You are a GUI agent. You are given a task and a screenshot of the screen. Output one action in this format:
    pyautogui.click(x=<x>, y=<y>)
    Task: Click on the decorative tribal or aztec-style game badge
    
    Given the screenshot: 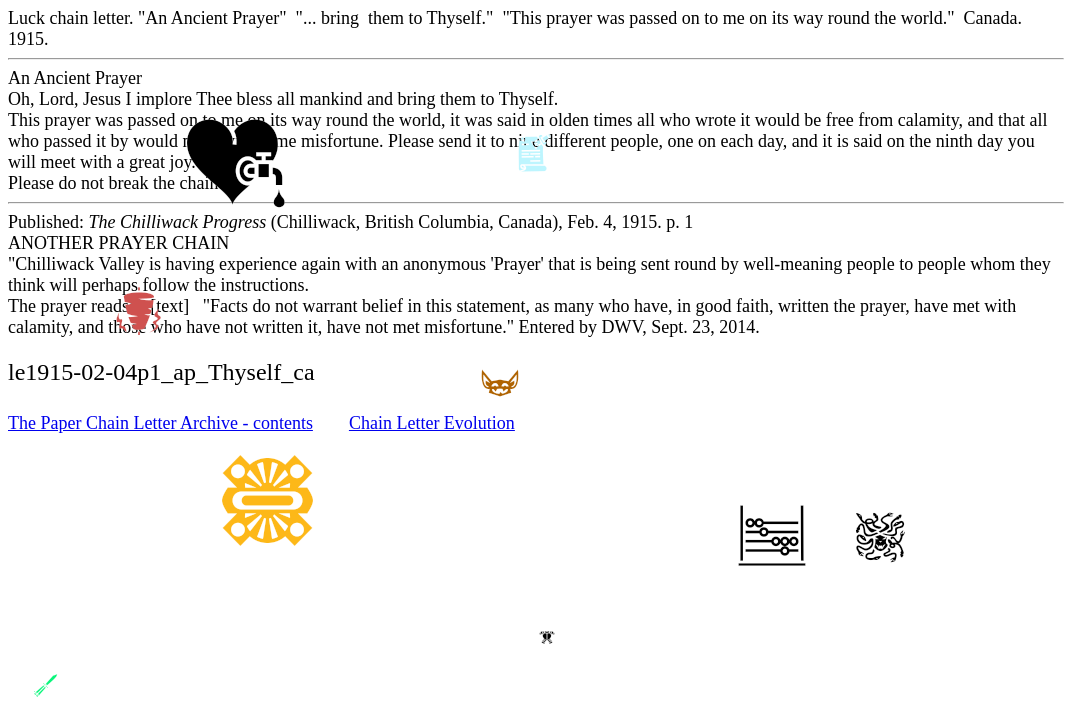 What is the action you would take?
    pyautogui.click(x=267, y=500)
    